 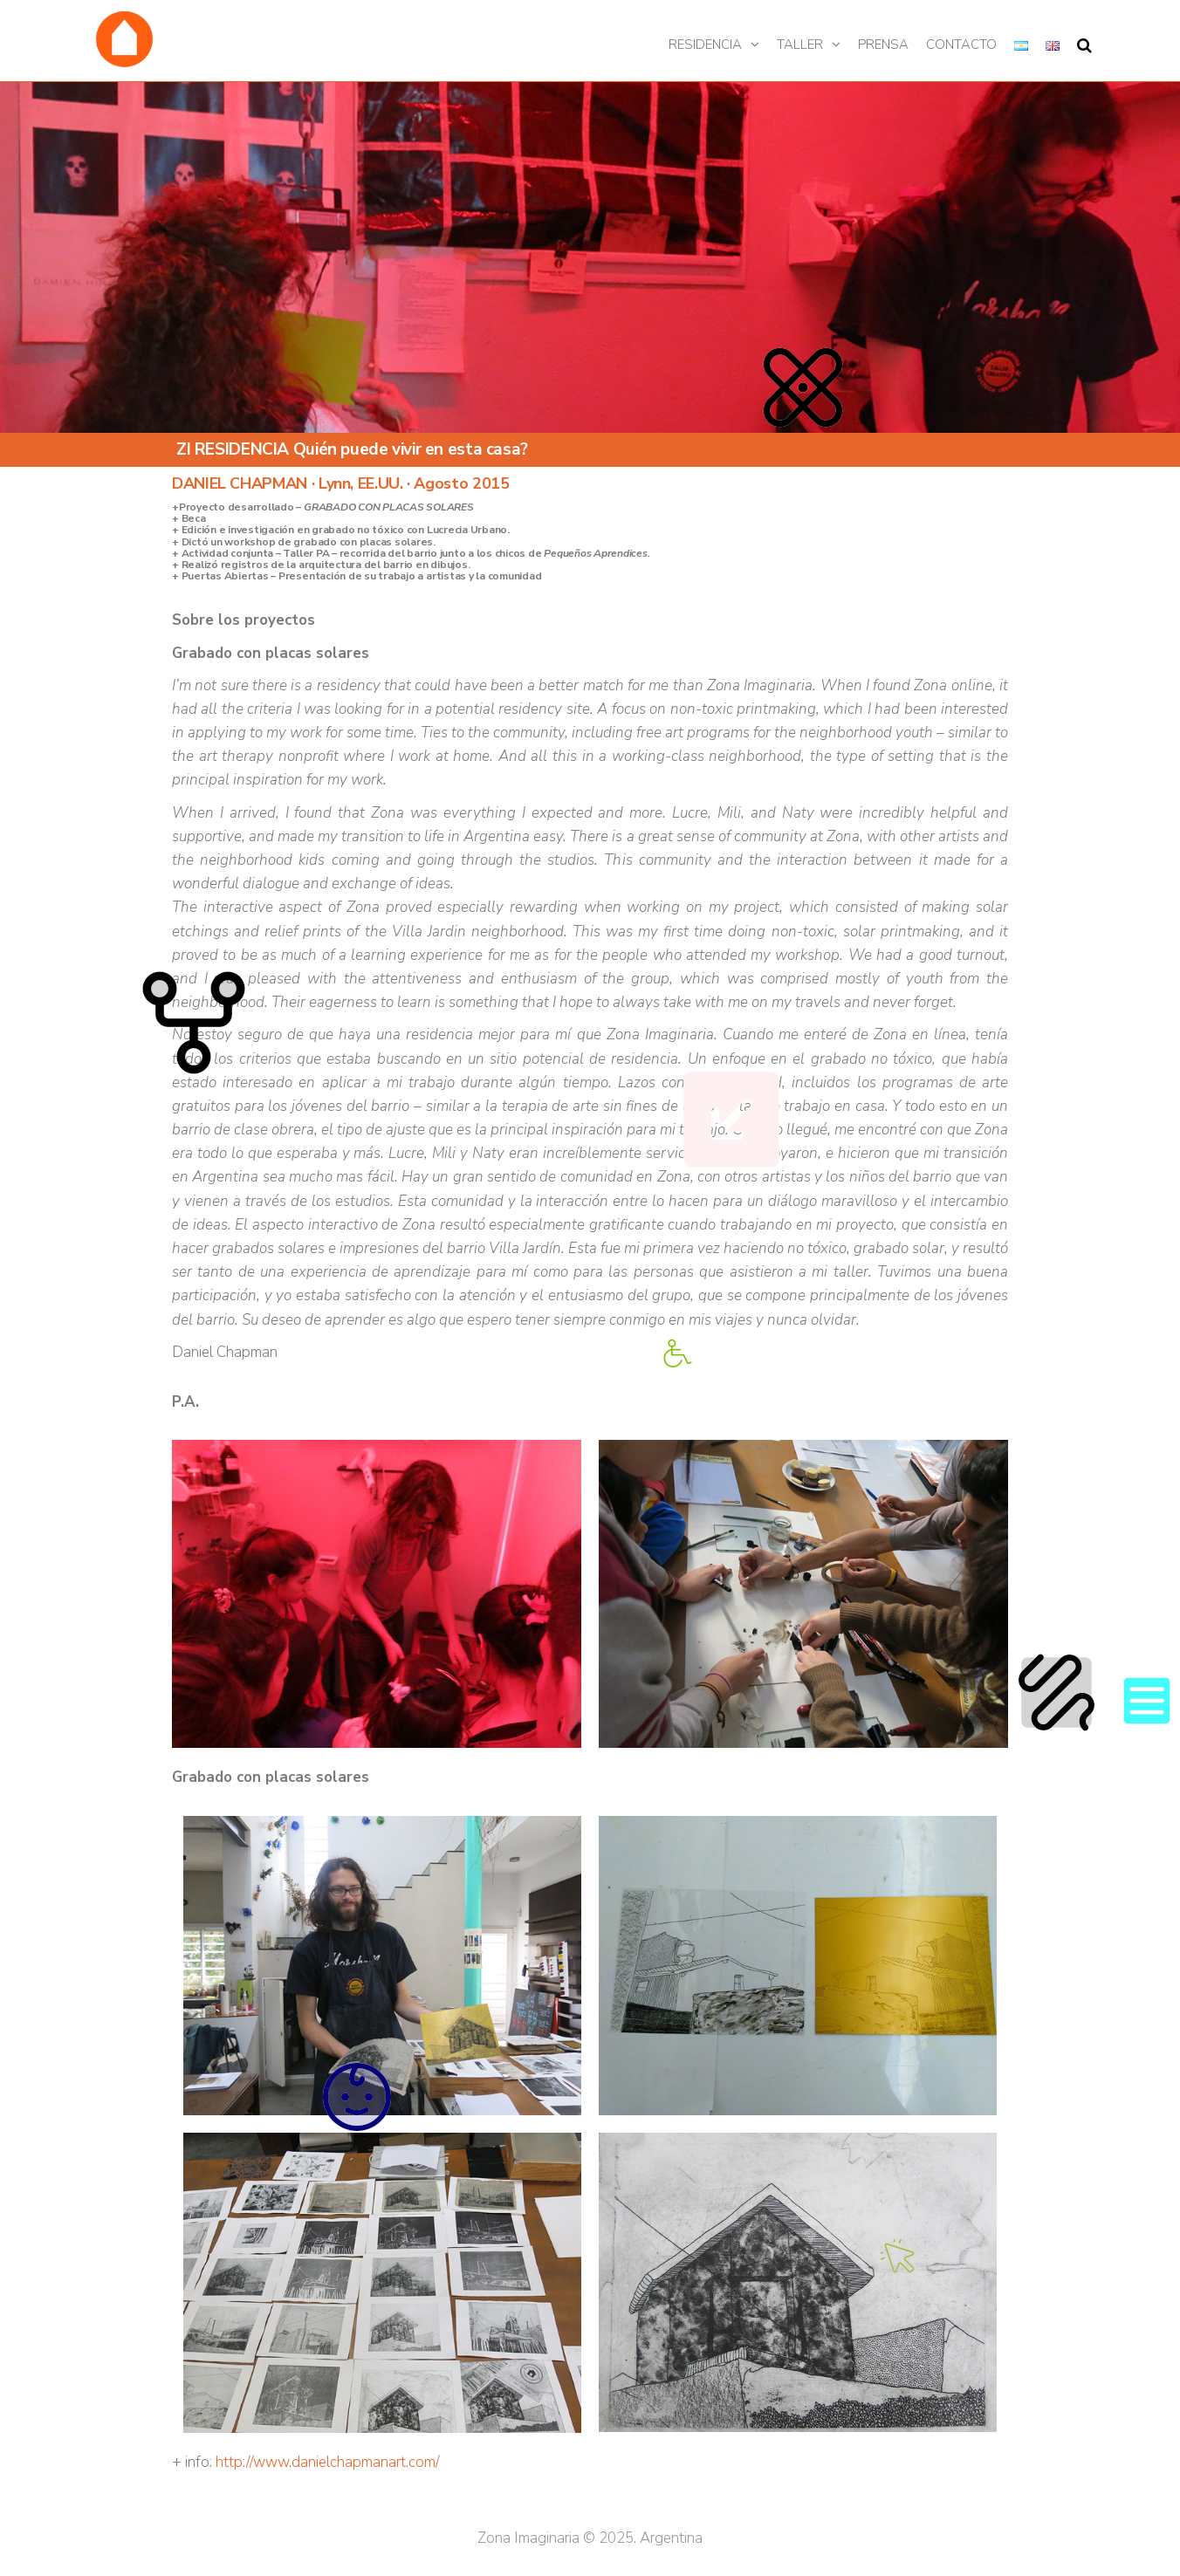 I want to click on access first aid or medical help resources, so click(x=803, y=387).